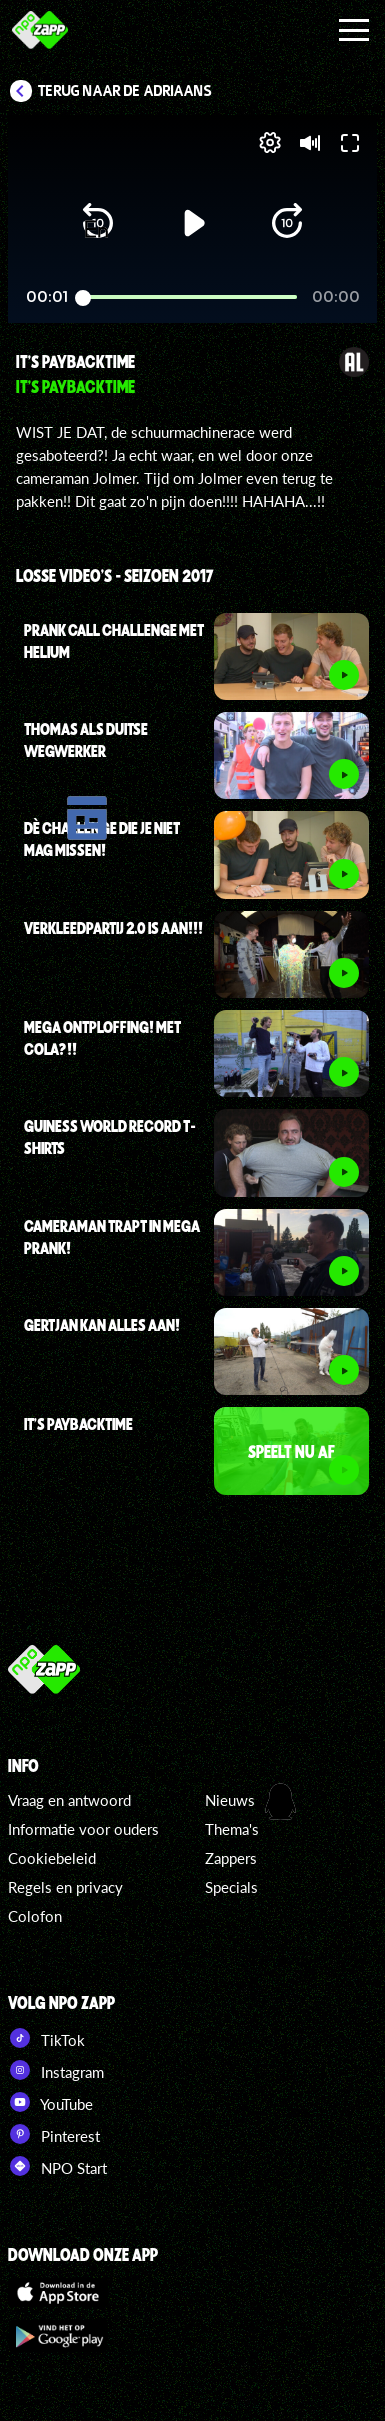 The image size is (385, 2421). I want to click on open QQ messenger app, so click(280, 1801).